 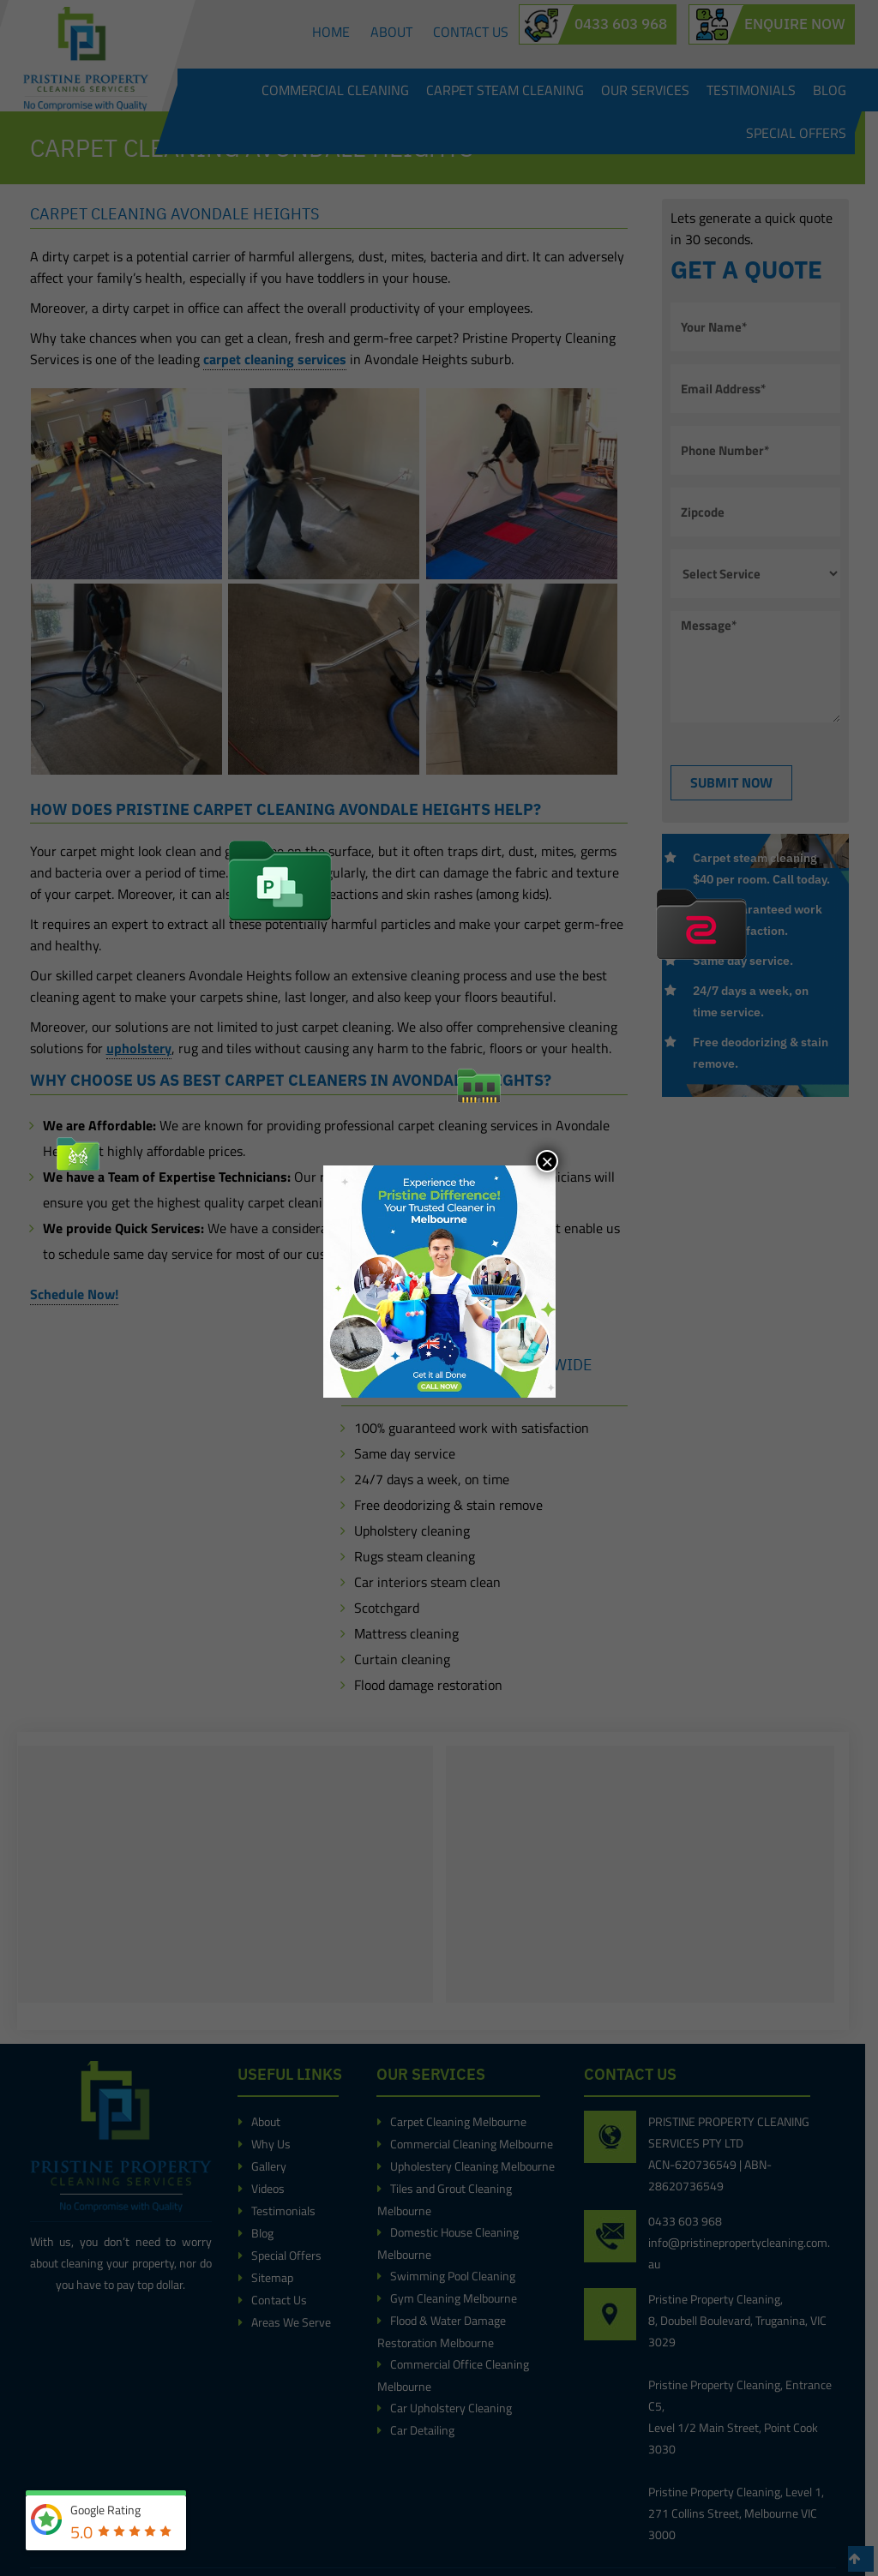 I want to click on open folder containing microsoft project files, so click(x=280, y=884).